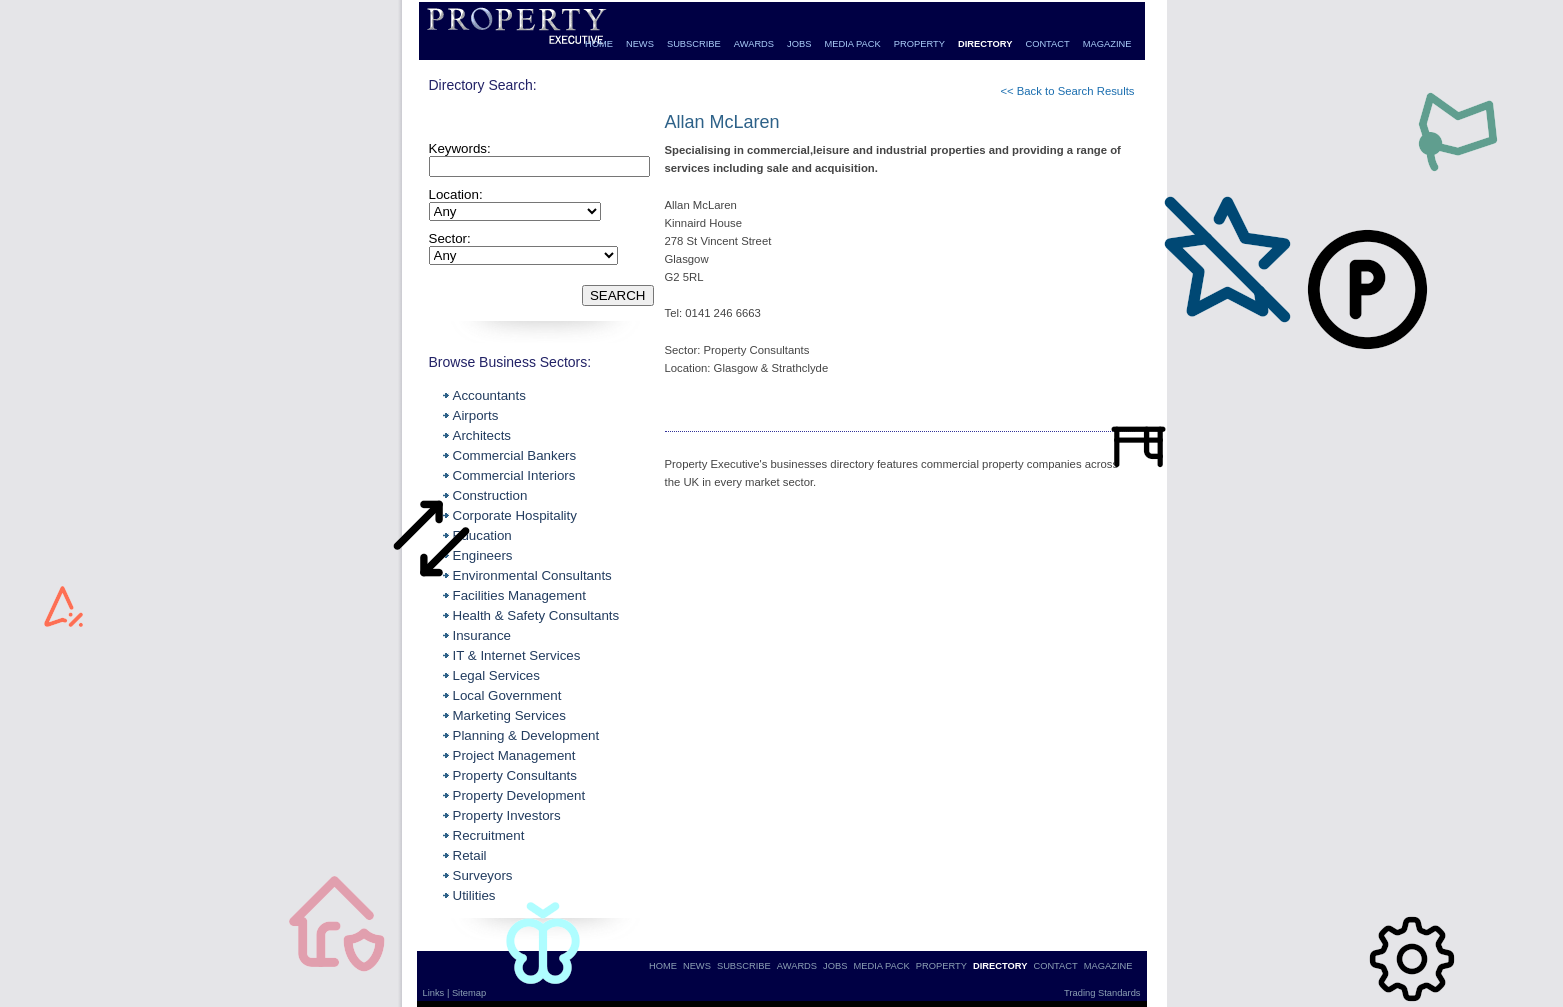  Describe the element at coordinates (1227, 259) in the screenshot. I see `remove from favorites` at that location.